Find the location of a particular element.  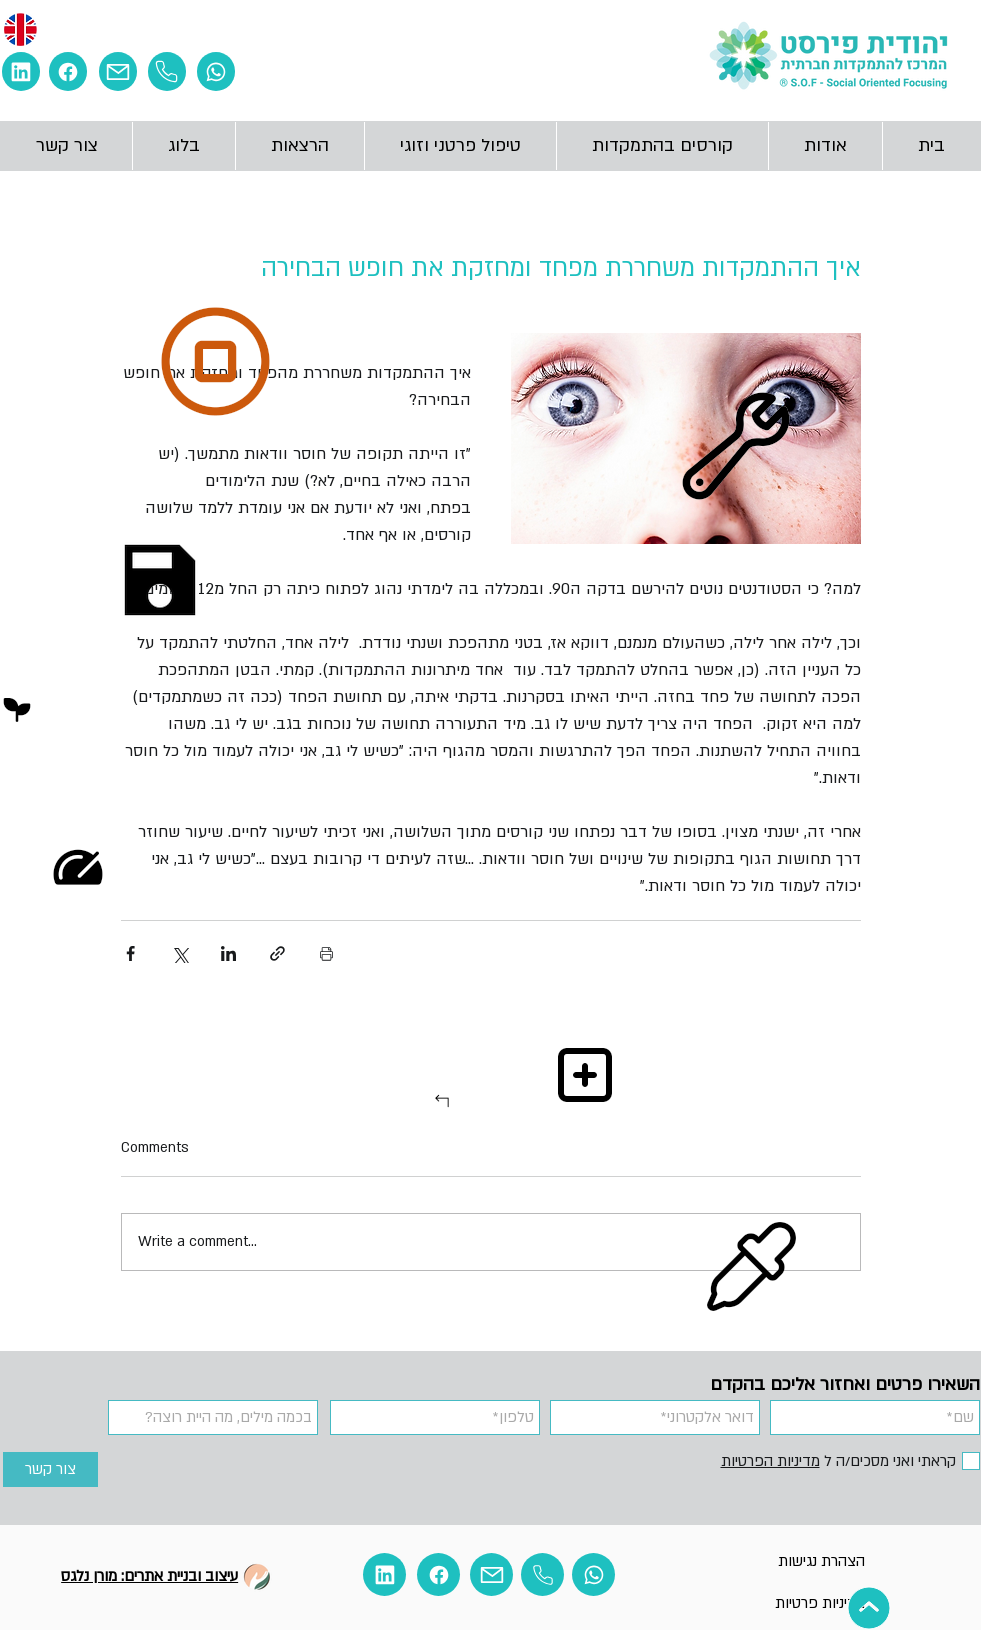

go back to previous screen or step is located at coordinates (442, 1101).